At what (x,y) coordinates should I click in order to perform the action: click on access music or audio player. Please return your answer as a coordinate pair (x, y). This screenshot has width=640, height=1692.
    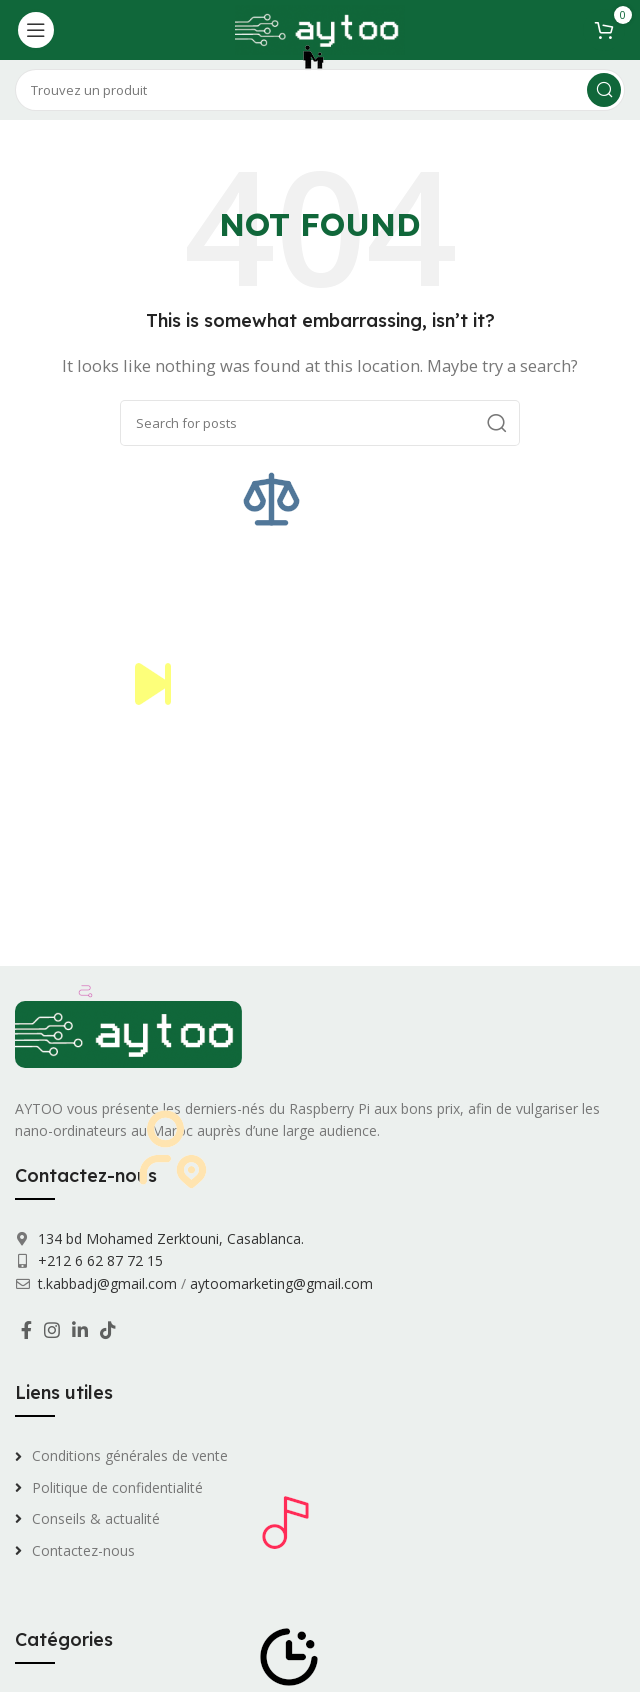
    Looking at the image, I should click on (285, 1521).